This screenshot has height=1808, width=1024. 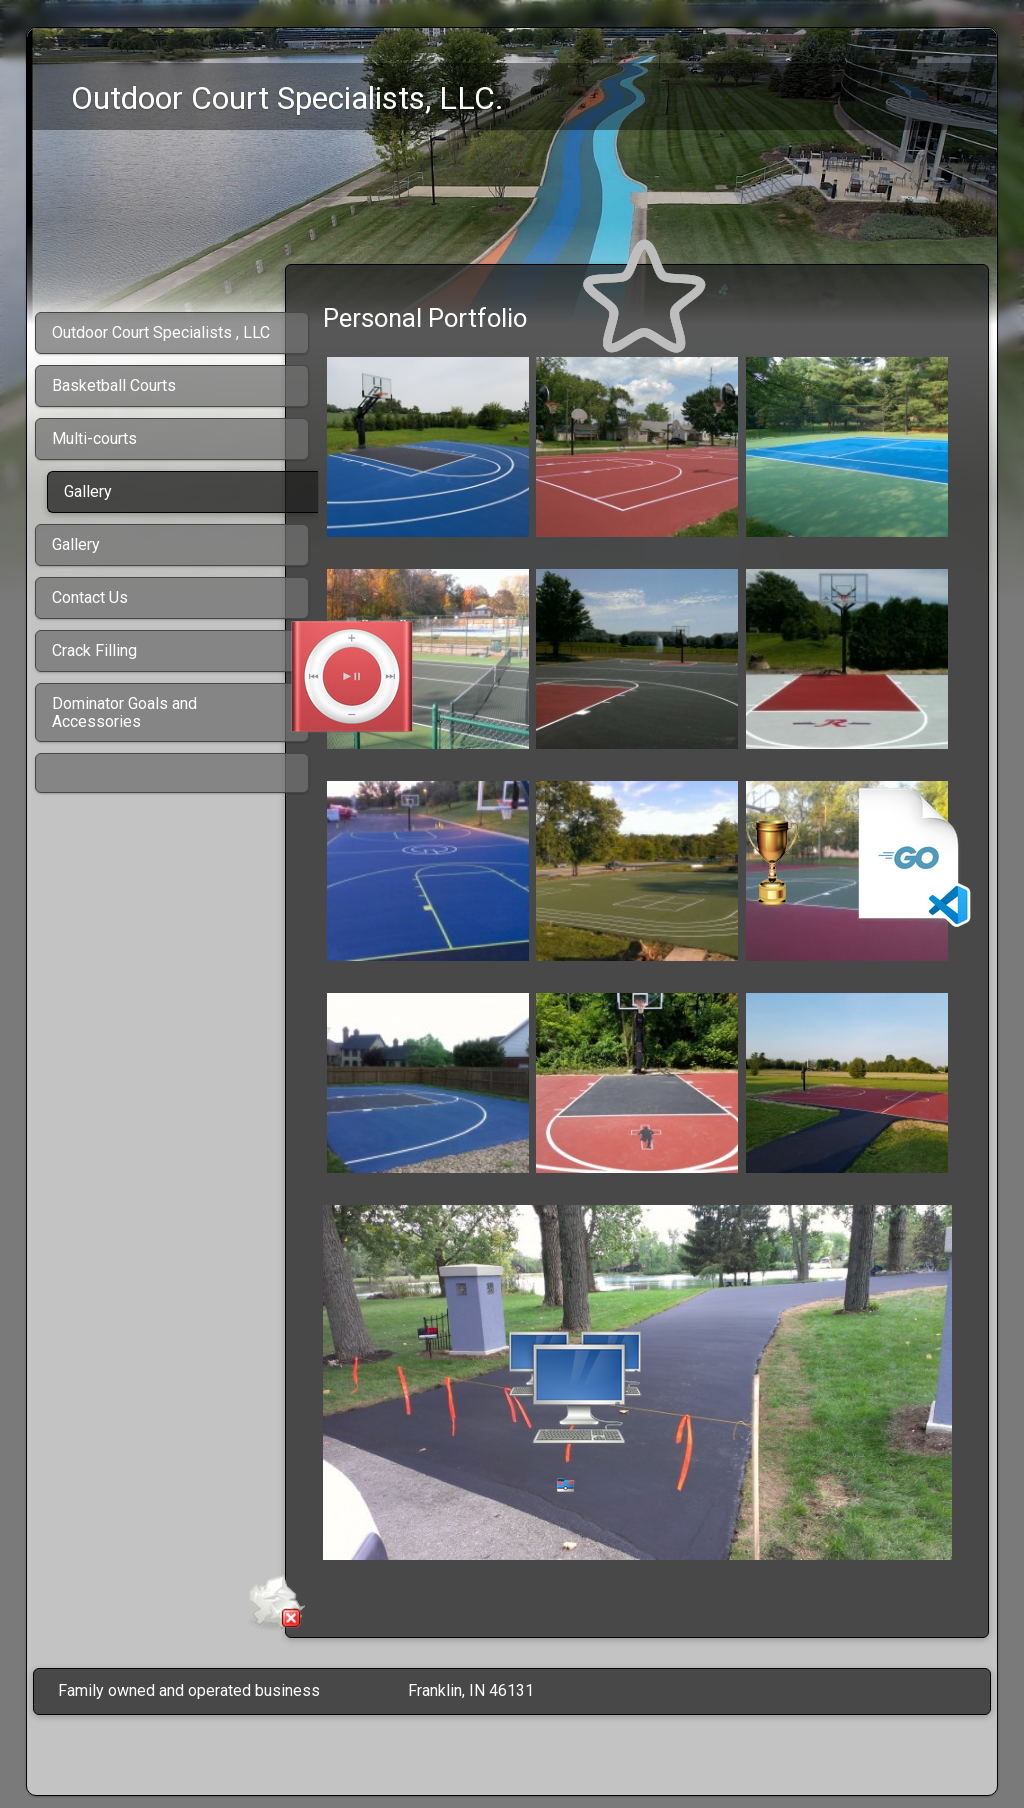 I want to click on iPod shuffle device connected, so click(x=352, y=676).